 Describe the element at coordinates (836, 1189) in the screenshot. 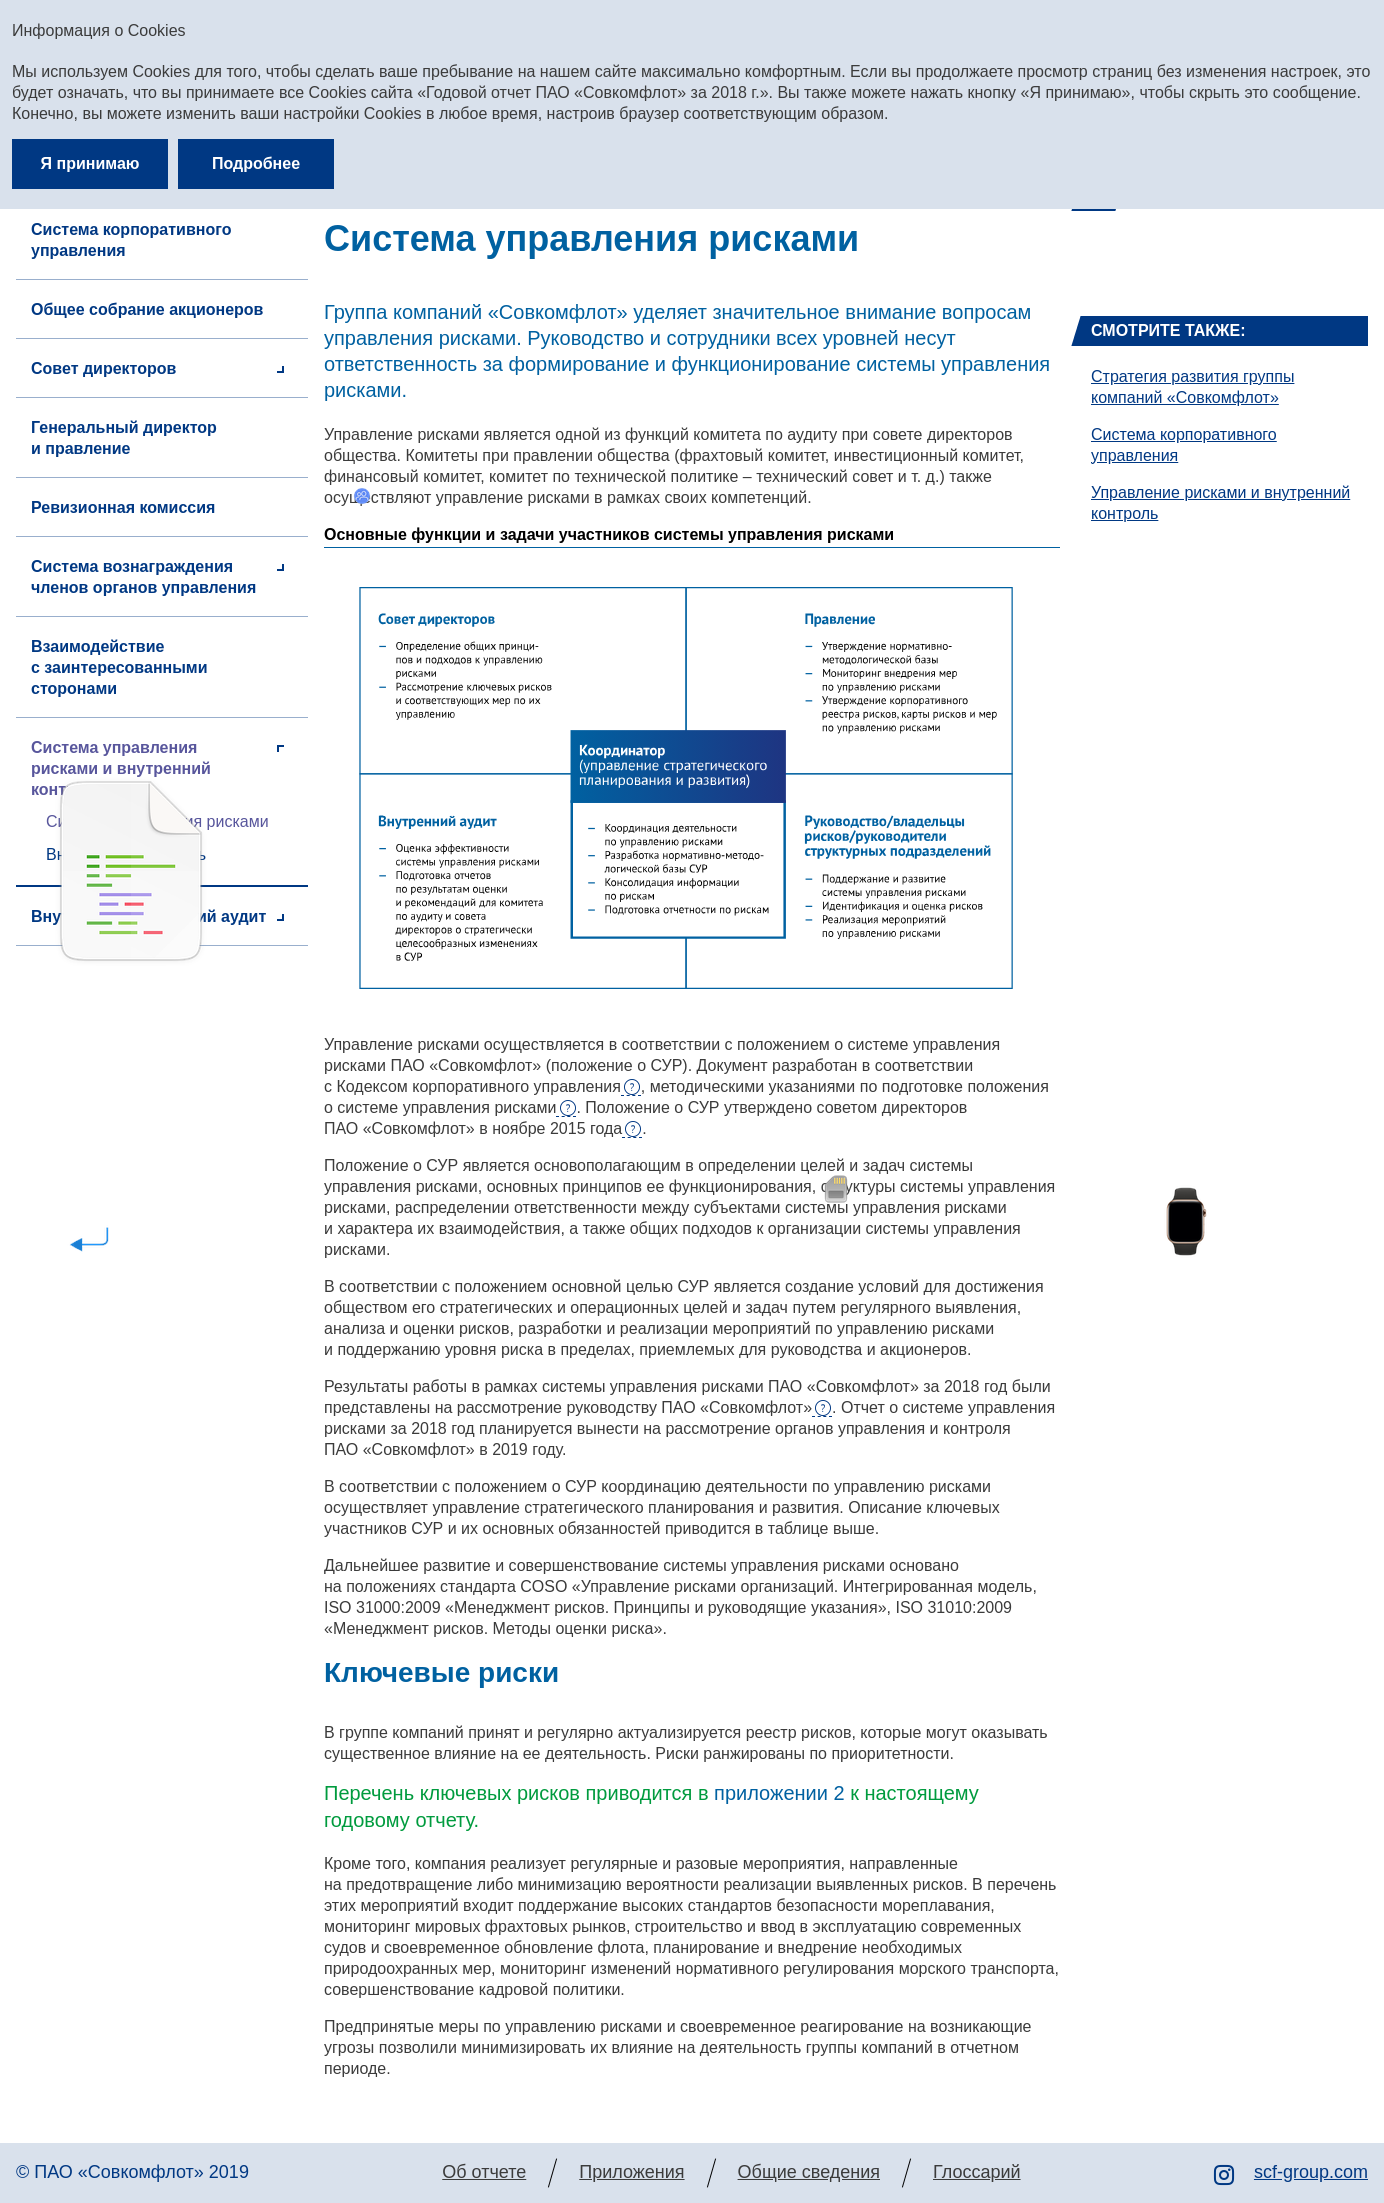

I see `indicates a connected USB flash drive or removable storage` at that location.